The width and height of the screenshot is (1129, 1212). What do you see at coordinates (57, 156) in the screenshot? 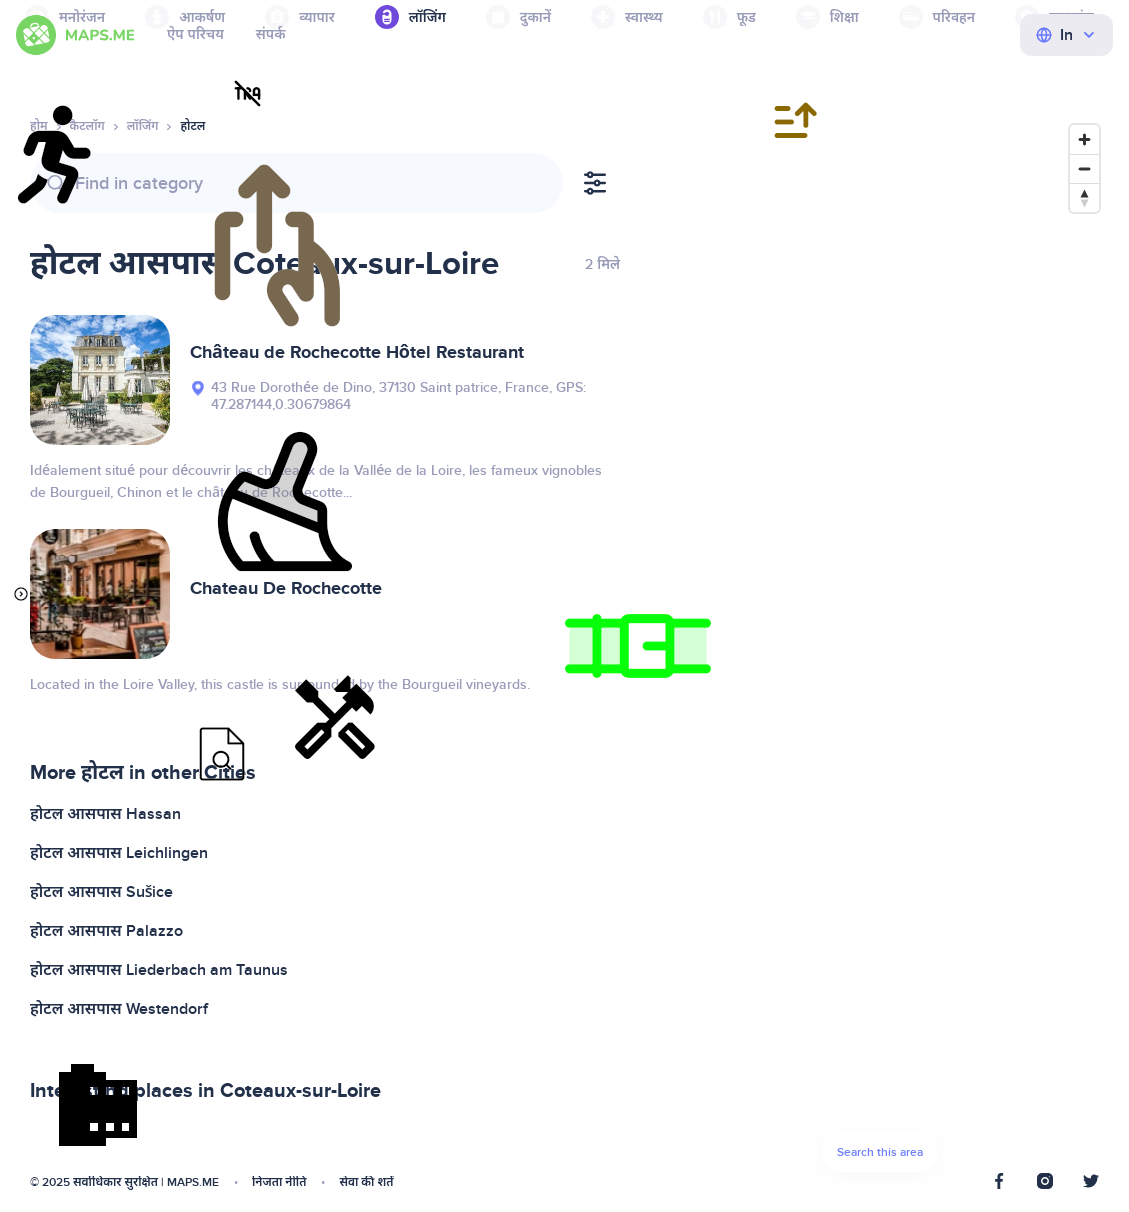
I see `start a running or jogging workout` at bounding box center [57, 156].